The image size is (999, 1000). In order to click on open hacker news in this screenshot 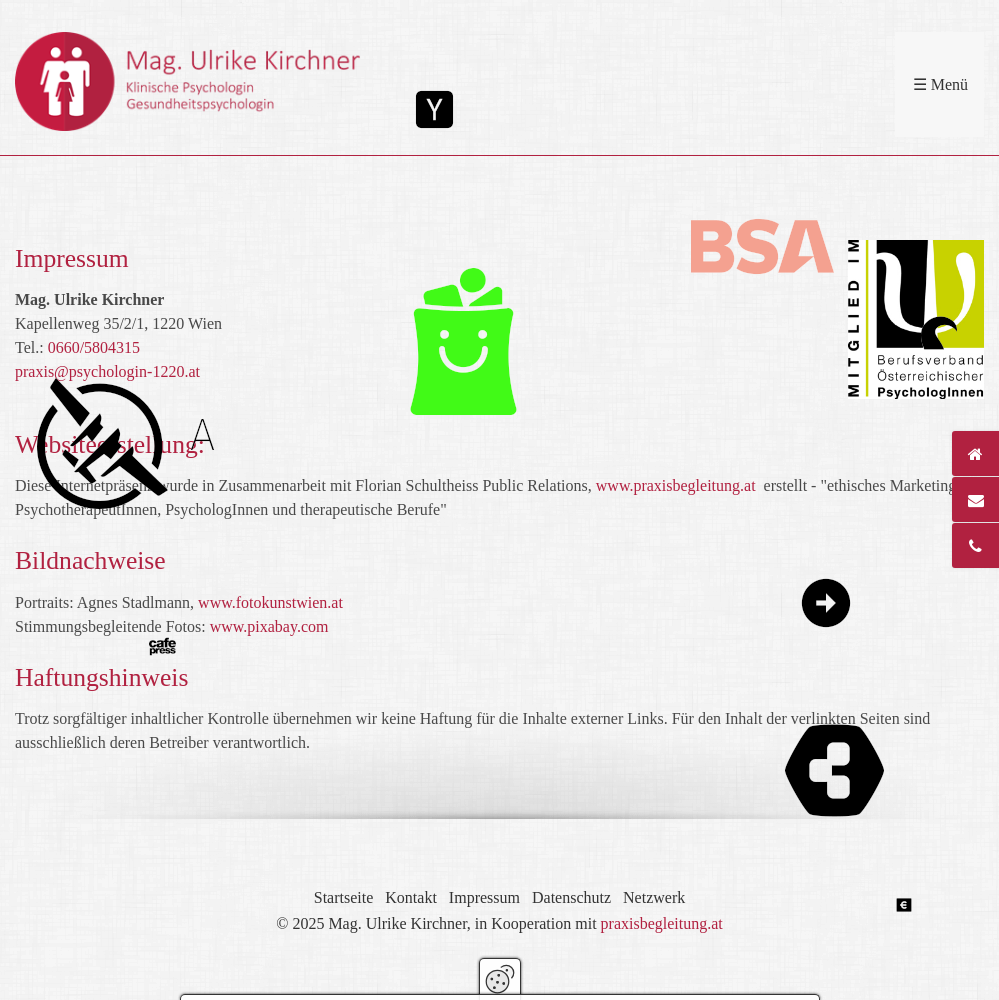, I will do `click(434, 109)`.